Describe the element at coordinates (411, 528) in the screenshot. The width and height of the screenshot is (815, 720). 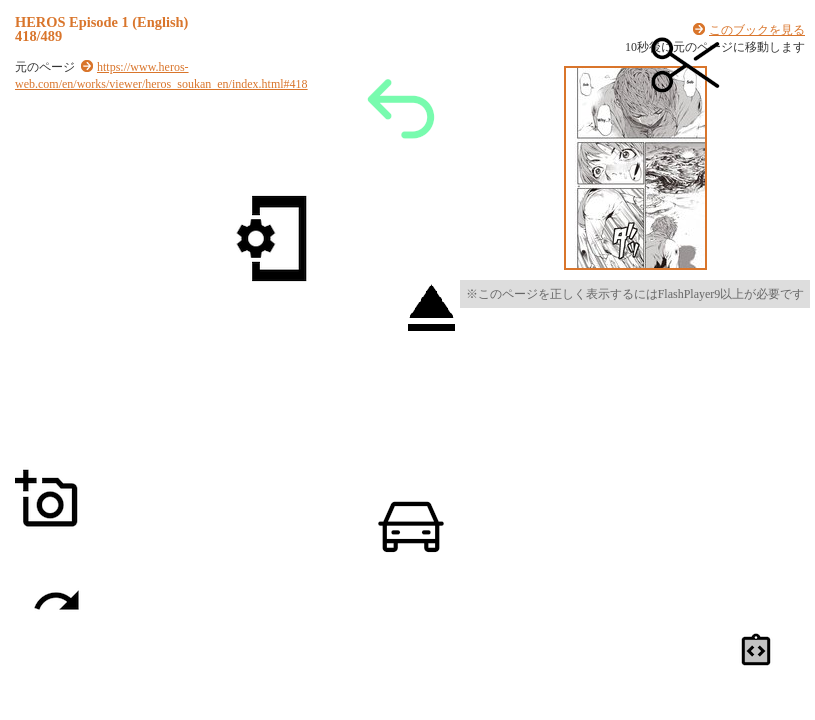
I see `access vehicle or car-related features` at that location.